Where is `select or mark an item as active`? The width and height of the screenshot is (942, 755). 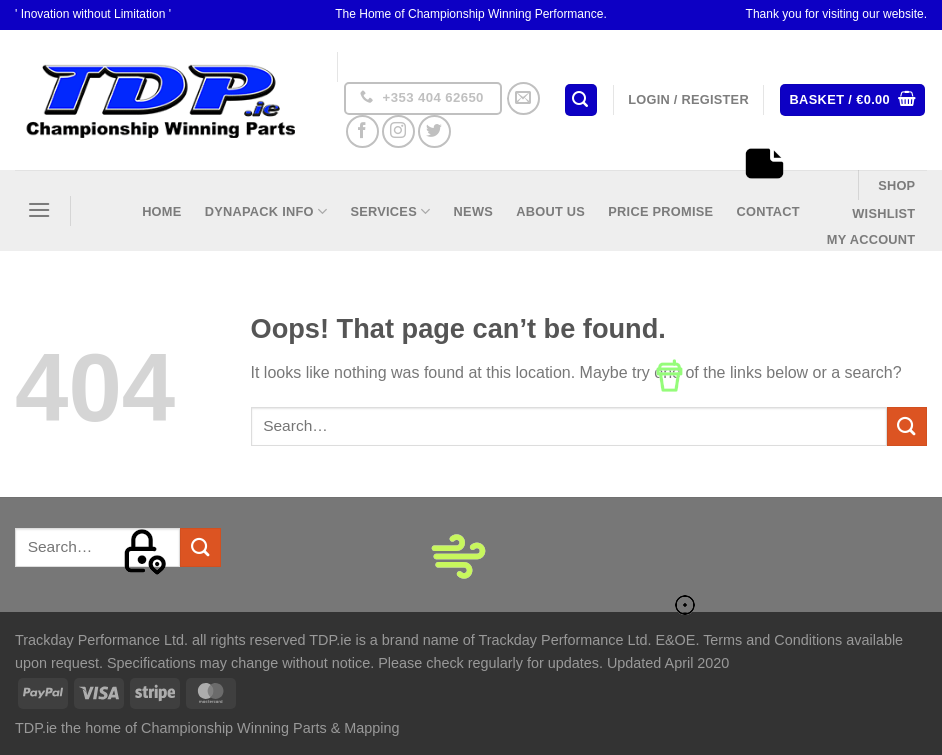 select or mark an item as active is located at coordinates (685, 605).